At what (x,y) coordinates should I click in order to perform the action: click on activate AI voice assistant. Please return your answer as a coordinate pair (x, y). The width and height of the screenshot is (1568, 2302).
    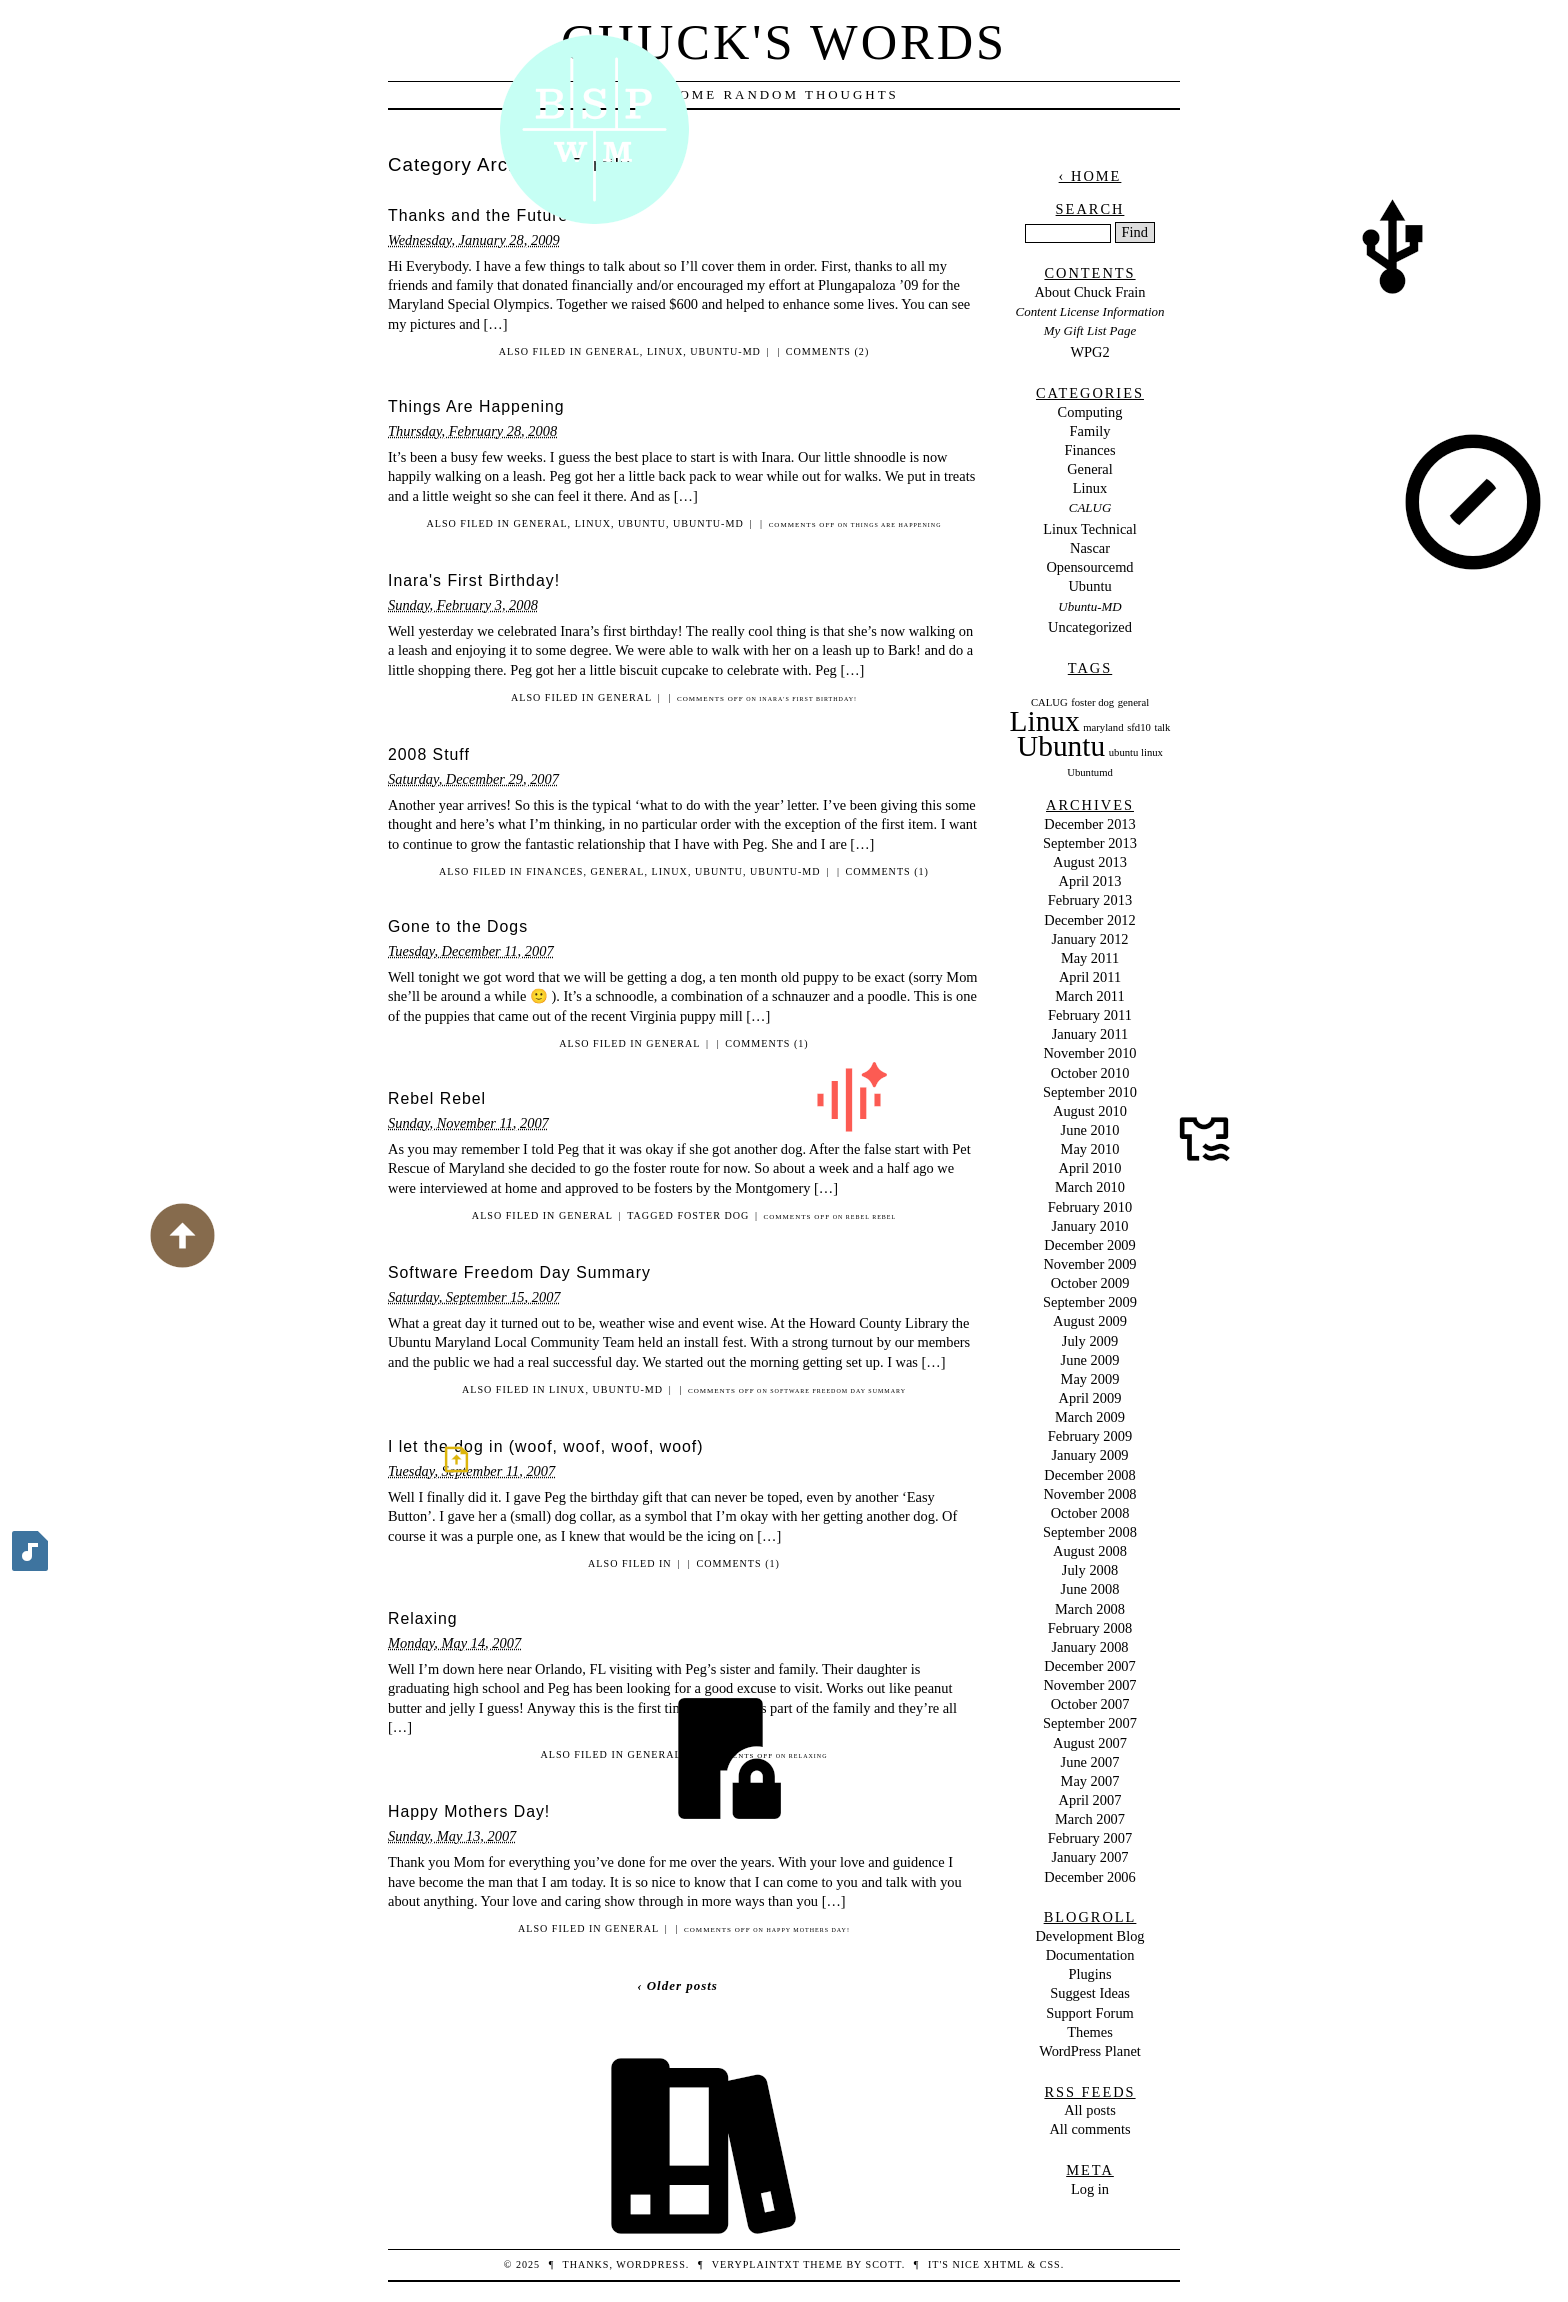
    Looking at the image, I should click on (849, 1100).